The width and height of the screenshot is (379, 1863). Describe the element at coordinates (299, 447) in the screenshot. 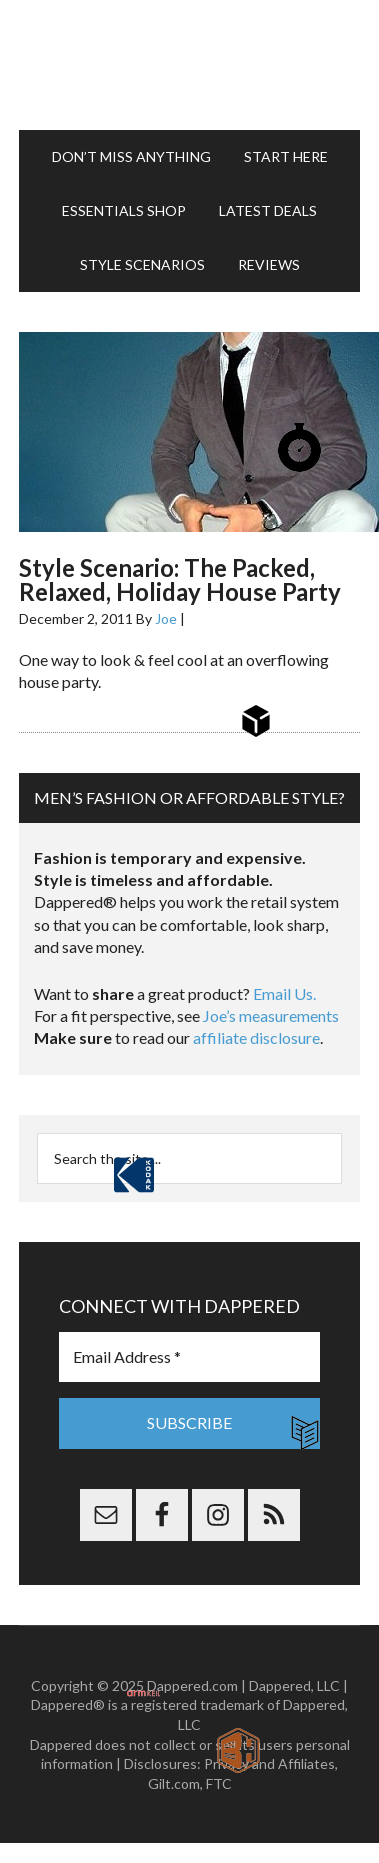

I see `Fastly CDN service logo` at that location.